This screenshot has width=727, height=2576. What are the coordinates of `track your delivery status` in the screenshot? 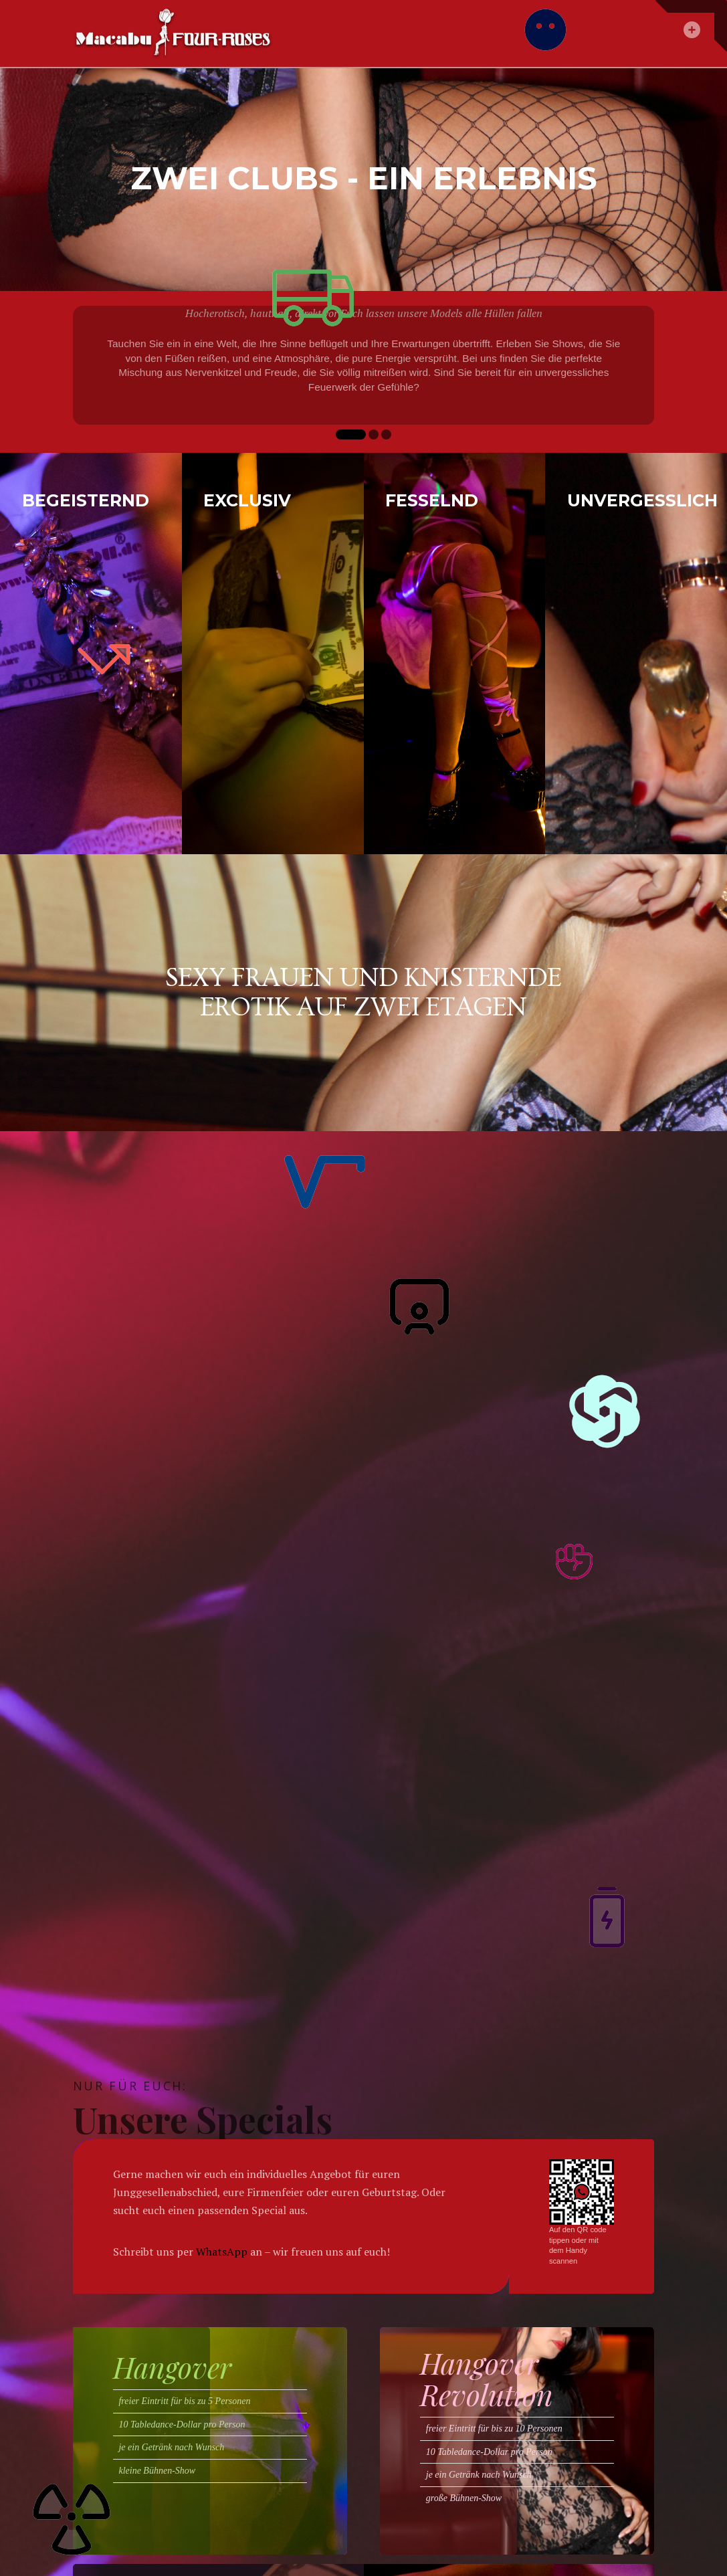 It's located at (310, 294).